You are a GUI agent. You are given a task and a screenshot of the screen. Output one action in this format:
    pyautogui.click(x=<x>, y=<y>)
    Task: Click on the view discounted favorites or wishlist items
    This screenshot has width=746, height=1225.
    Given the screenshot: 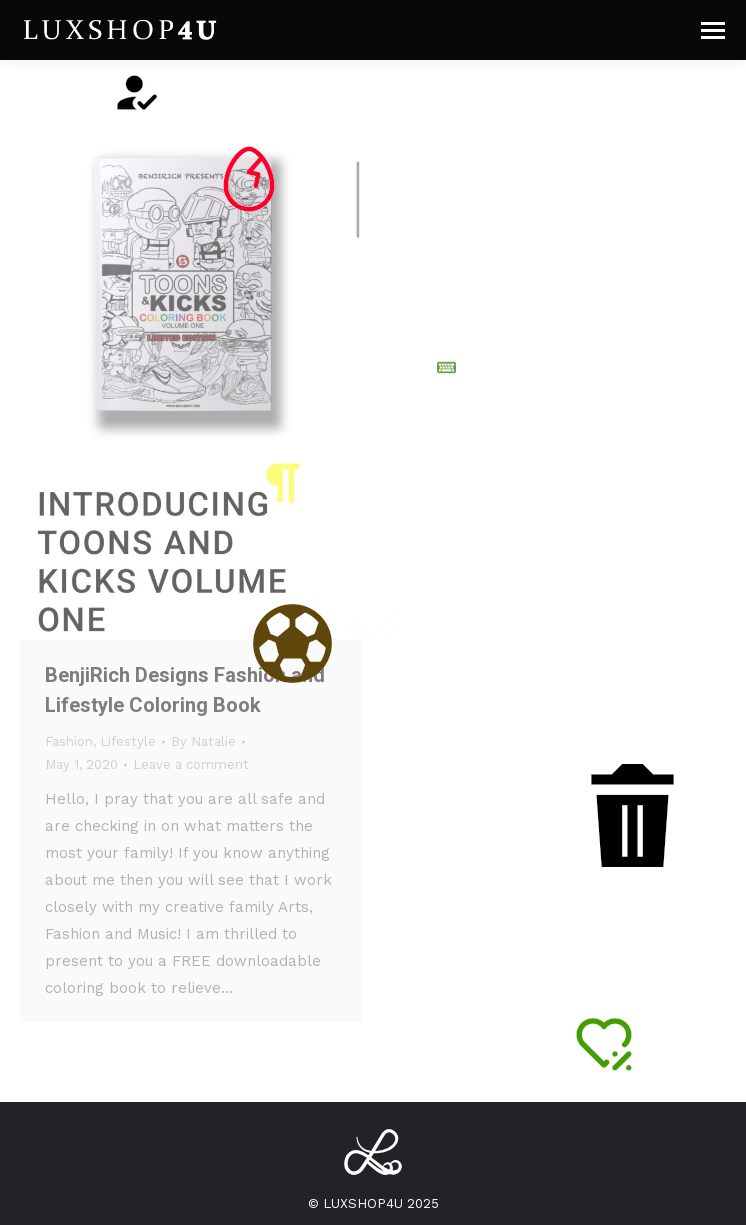 What is the action you would take?
    pyautogui.click(x=604, y=1043)
    